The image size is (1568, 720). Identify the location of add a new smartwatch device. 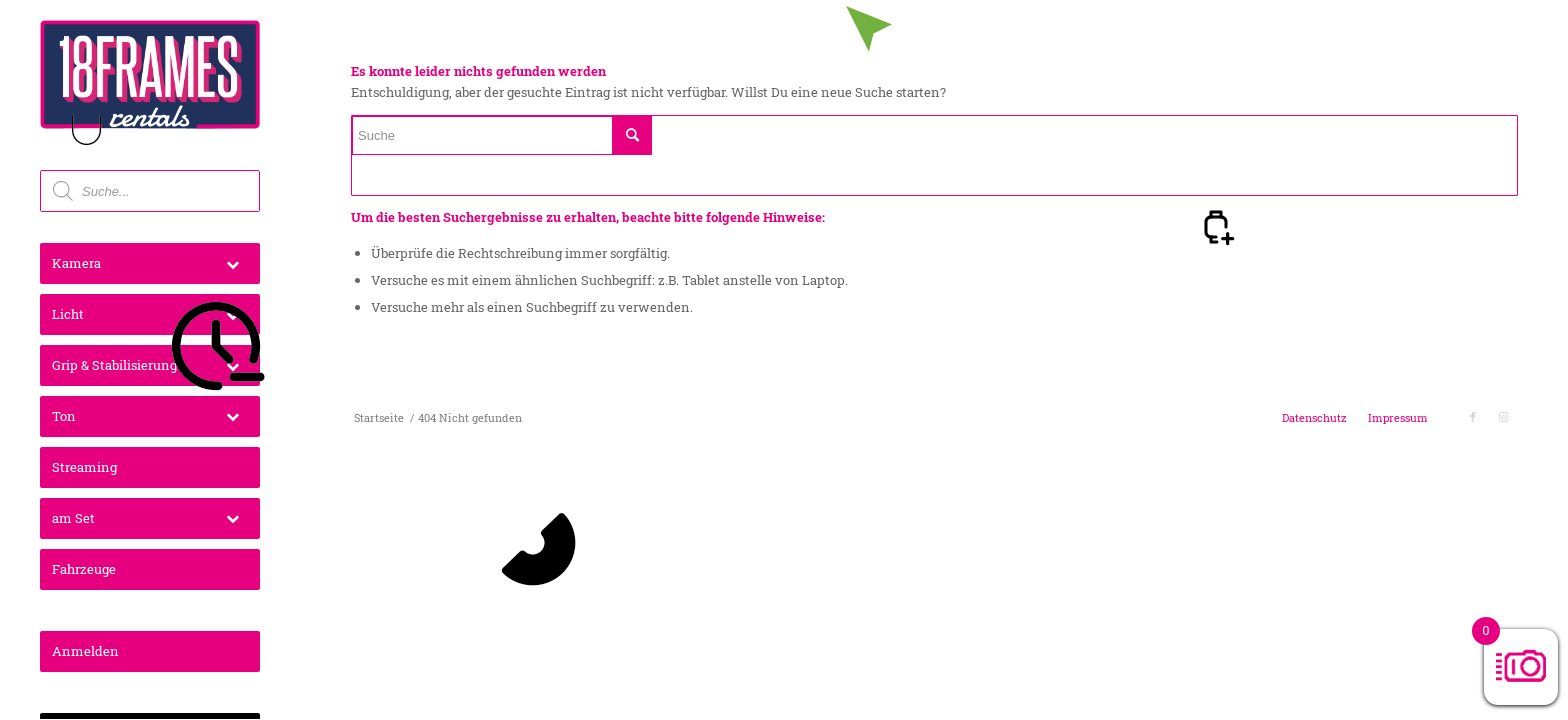
(1216, 227).